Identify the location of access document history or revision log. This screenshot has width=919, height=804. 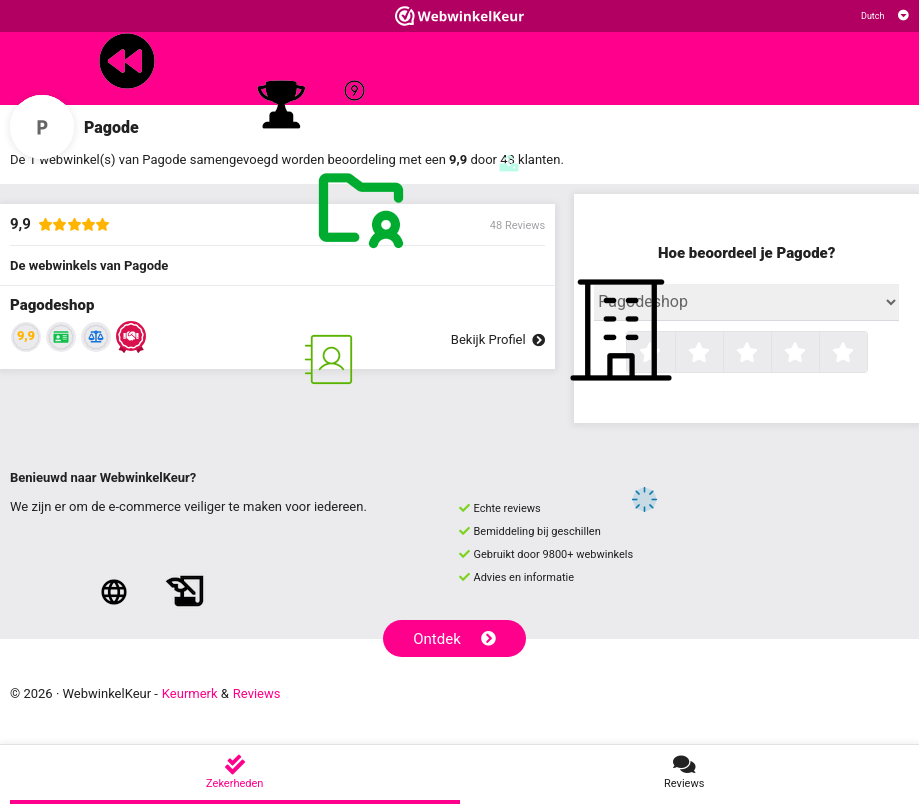
(186, 591).